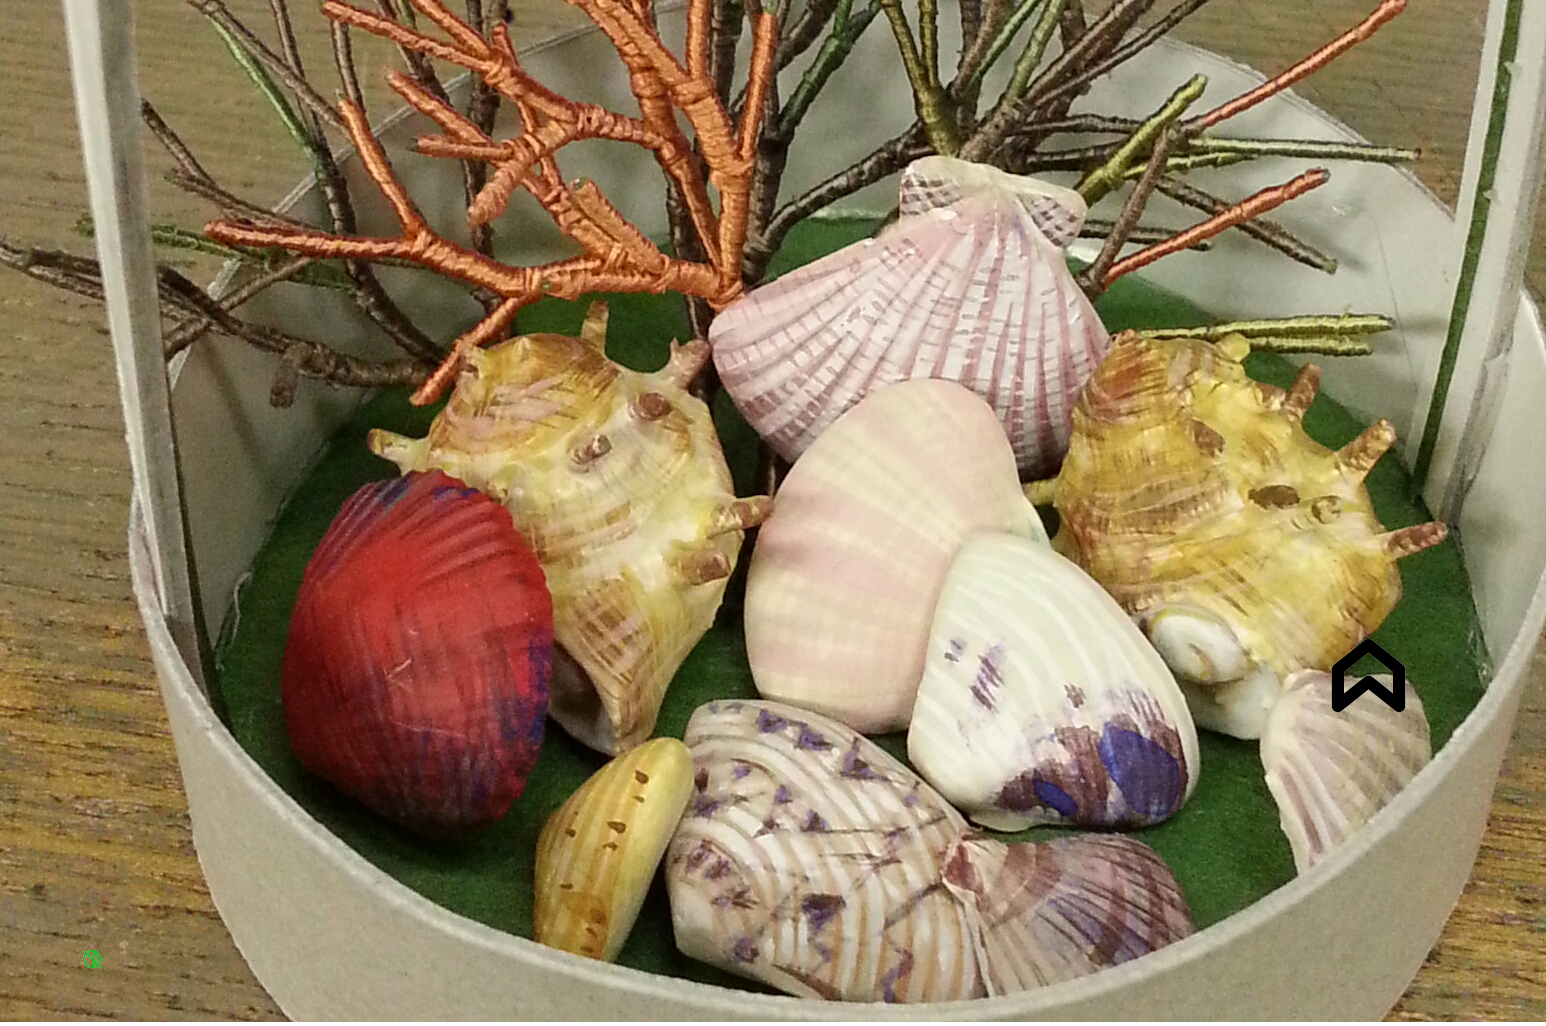 This screenshot has height=1026, width=1546. I want to click on disable screen brightness adjustment, so click(92, 959).